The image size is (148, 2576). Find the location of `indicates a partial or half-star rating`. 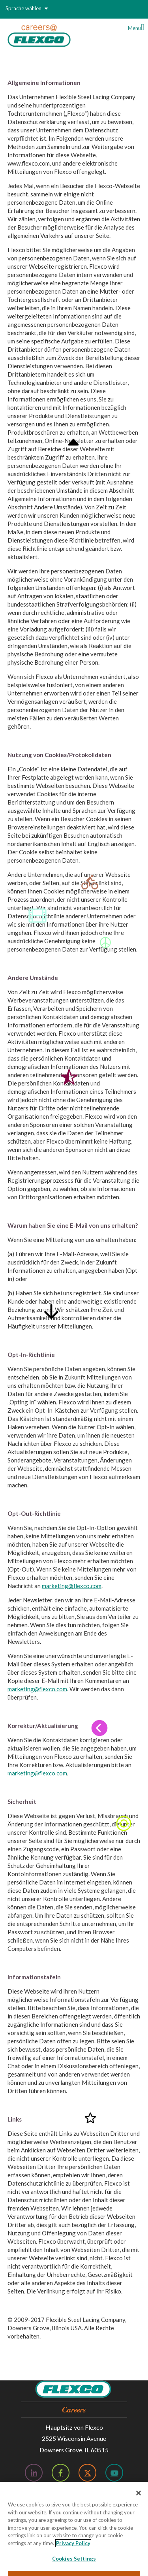

indicates a partial or half-star rating is located at coordinates (69, 1077).